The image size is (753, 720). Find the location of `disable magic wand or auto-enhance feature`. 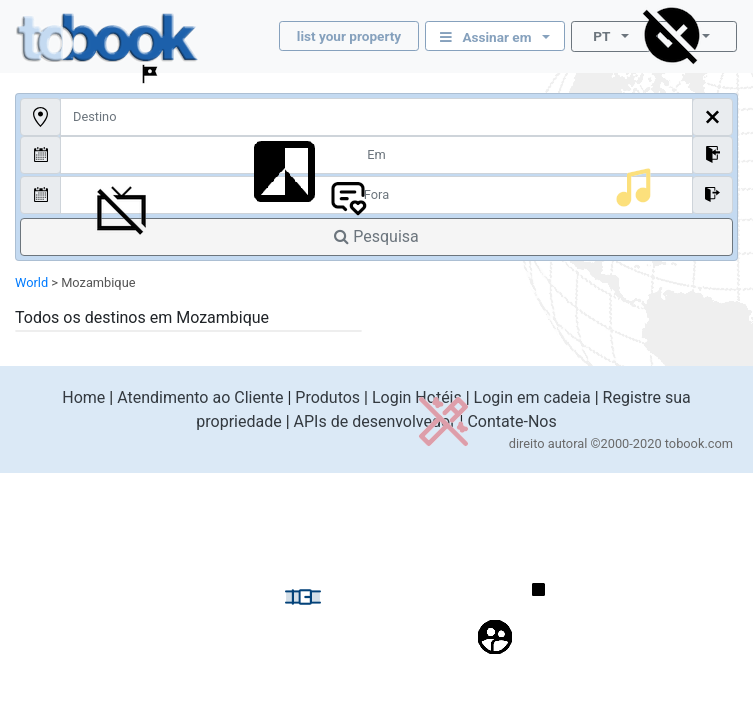

disable magic wand or auto-enhance feature is located at coordinates (443, 421).